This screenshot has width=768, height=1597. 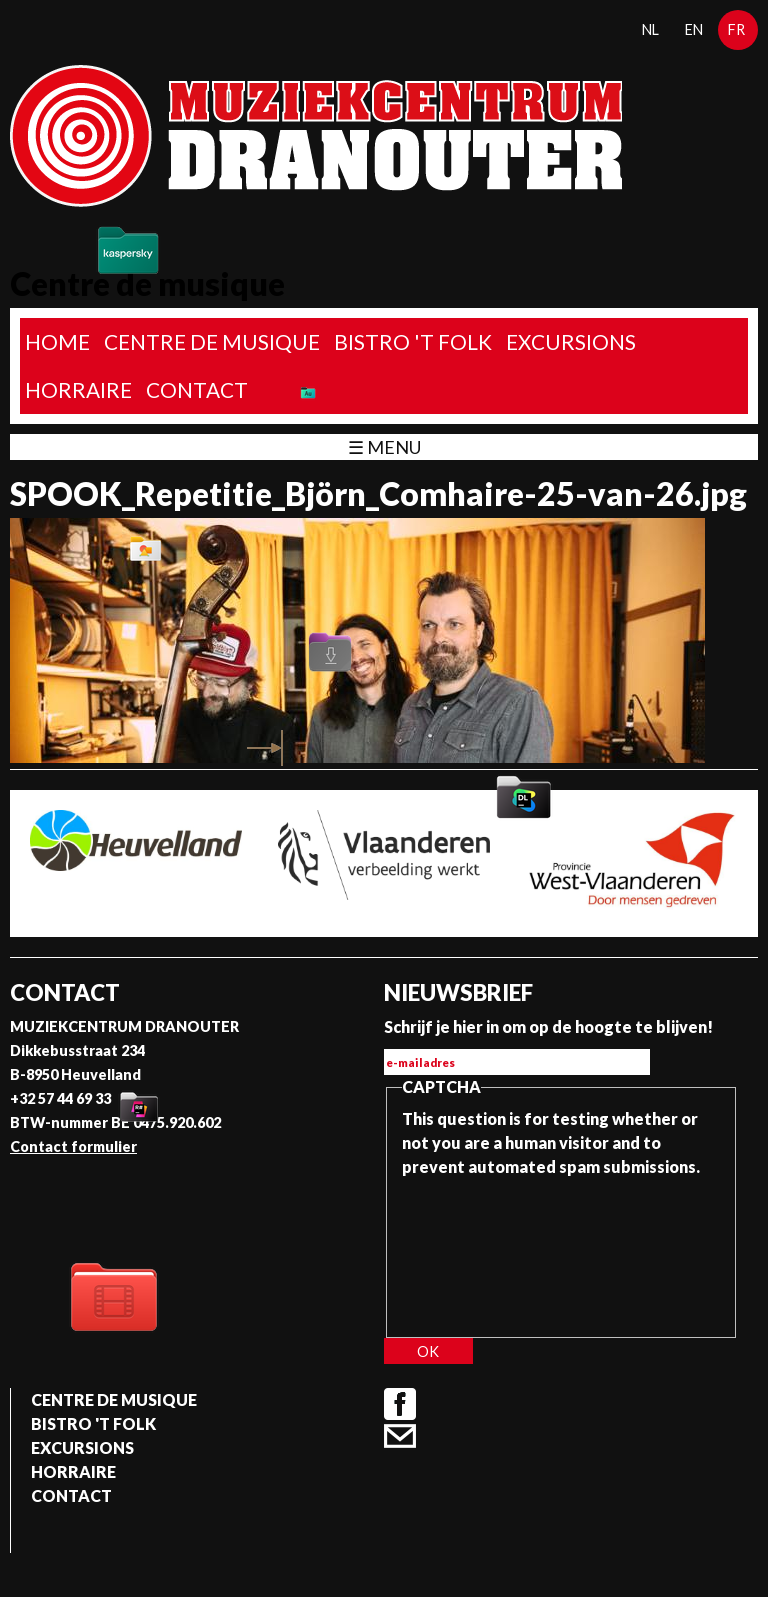 I want to click on open Adobe Audition project files folder, so click(x=308, y=393).